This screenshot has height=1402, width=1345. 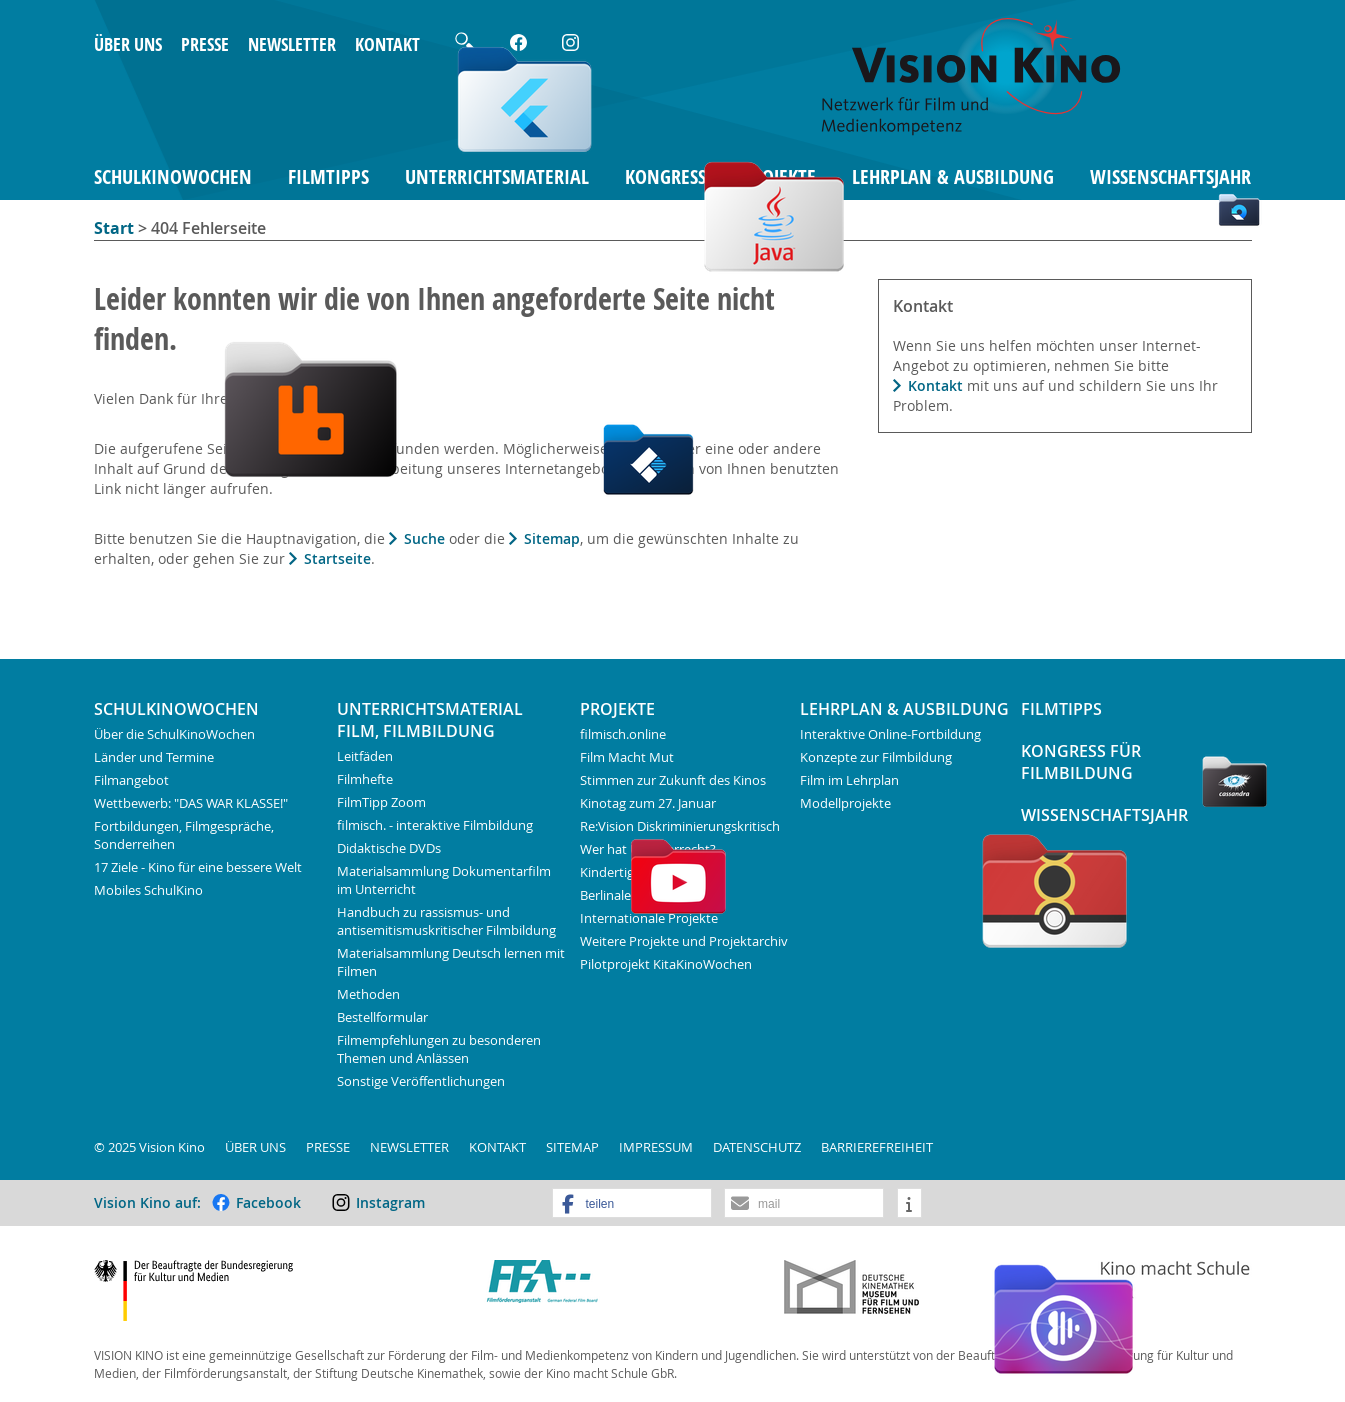 What do you see at coordinates (1063, 1323) in the screenshot?
I see `open folder containing Anghami music files` at bounding box center [1063, 1323].